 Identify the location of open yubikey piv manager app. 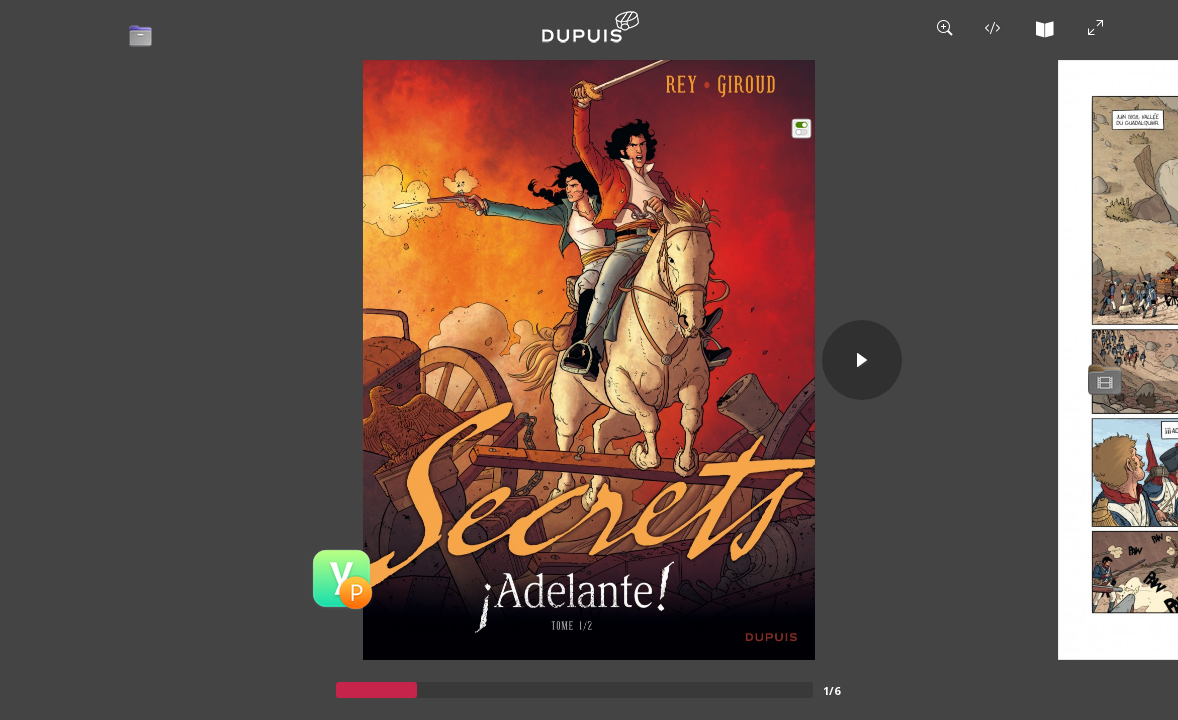
(341, 578).